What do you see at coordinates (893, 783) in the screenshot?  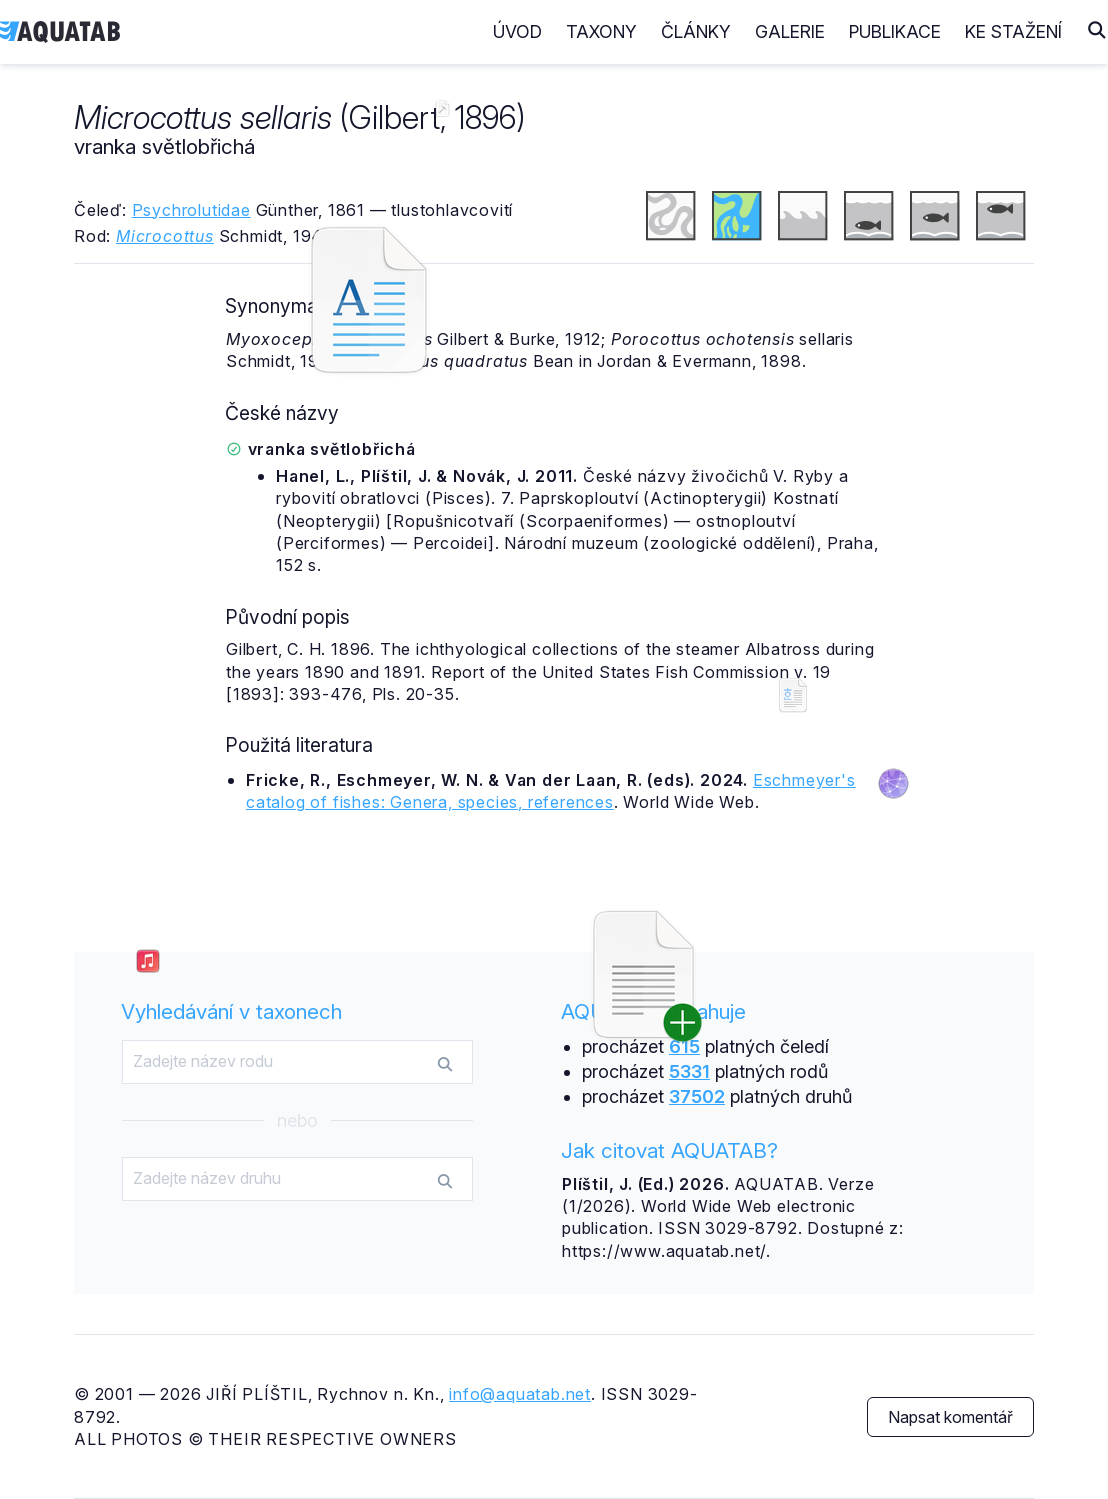 I see `open web browser or internet applications` at bounding box center [893, 783].